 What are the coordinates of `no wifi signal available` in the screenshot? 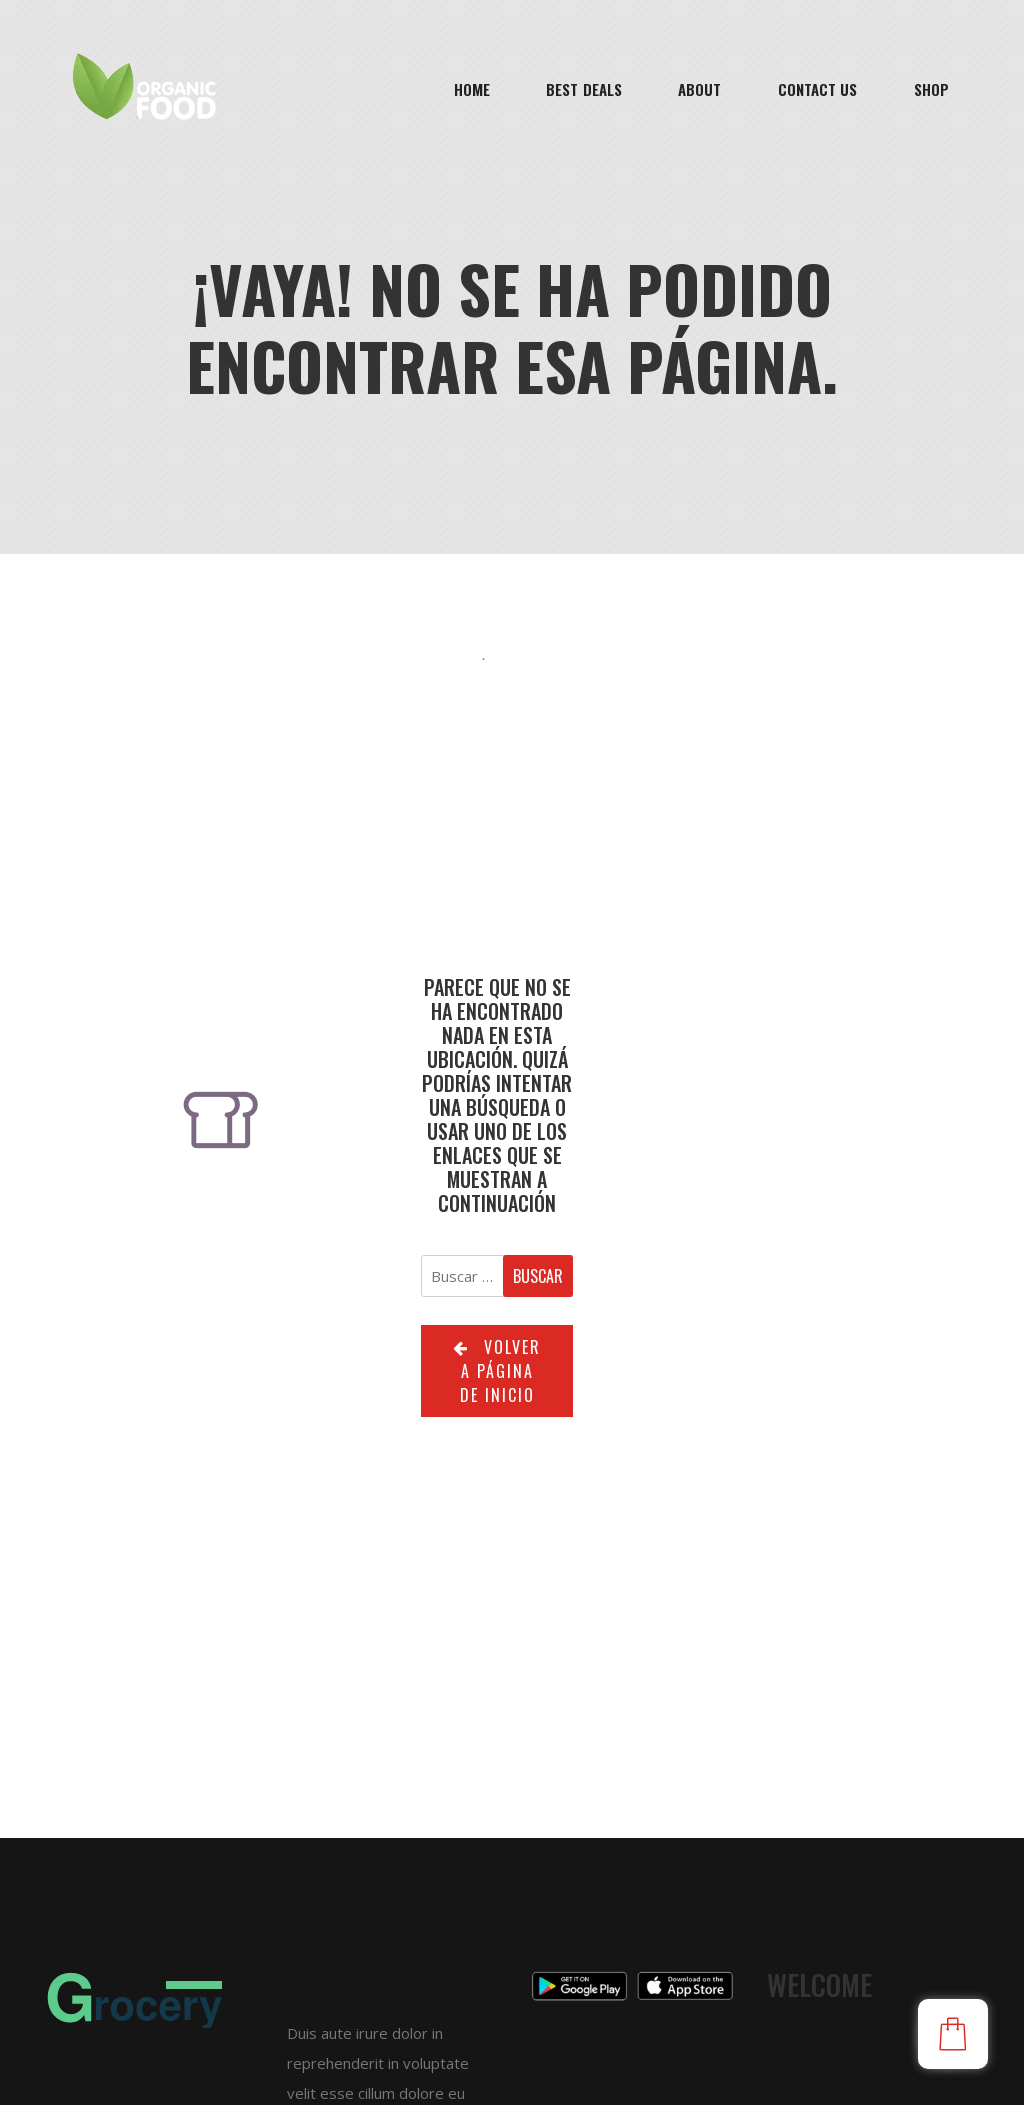 It's located at (483, 650).